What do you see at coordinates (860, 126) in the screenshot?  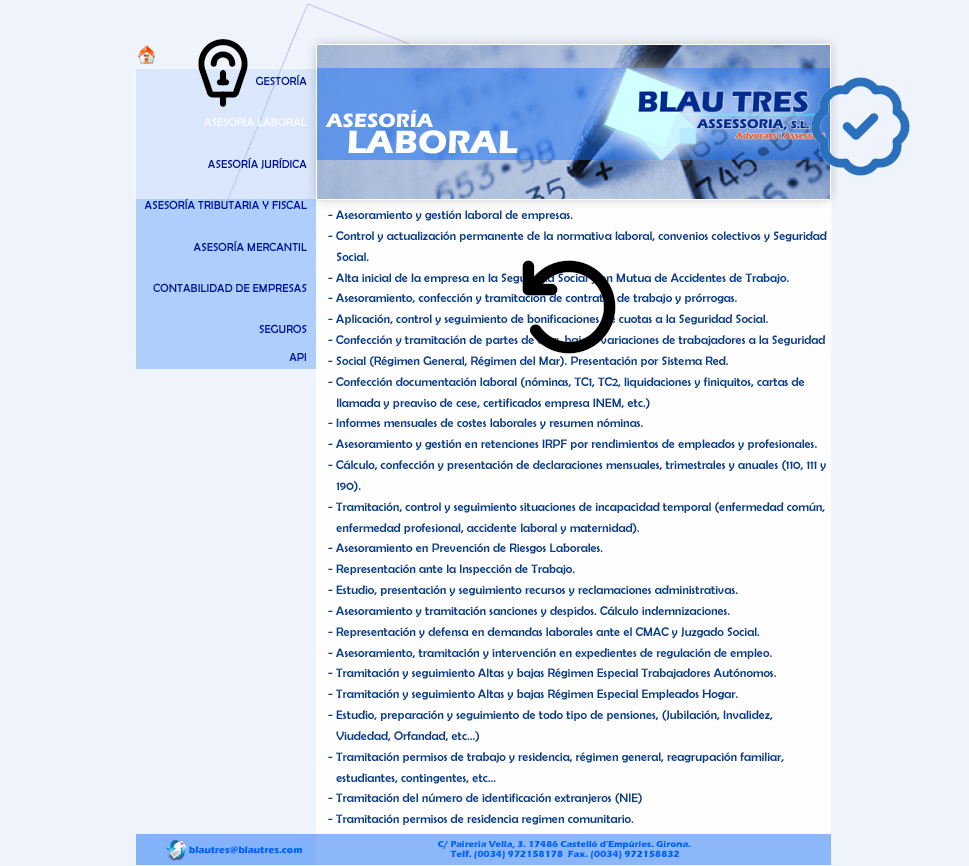 I see `indicates a verified account or profile` at bounding box center [860, 126].